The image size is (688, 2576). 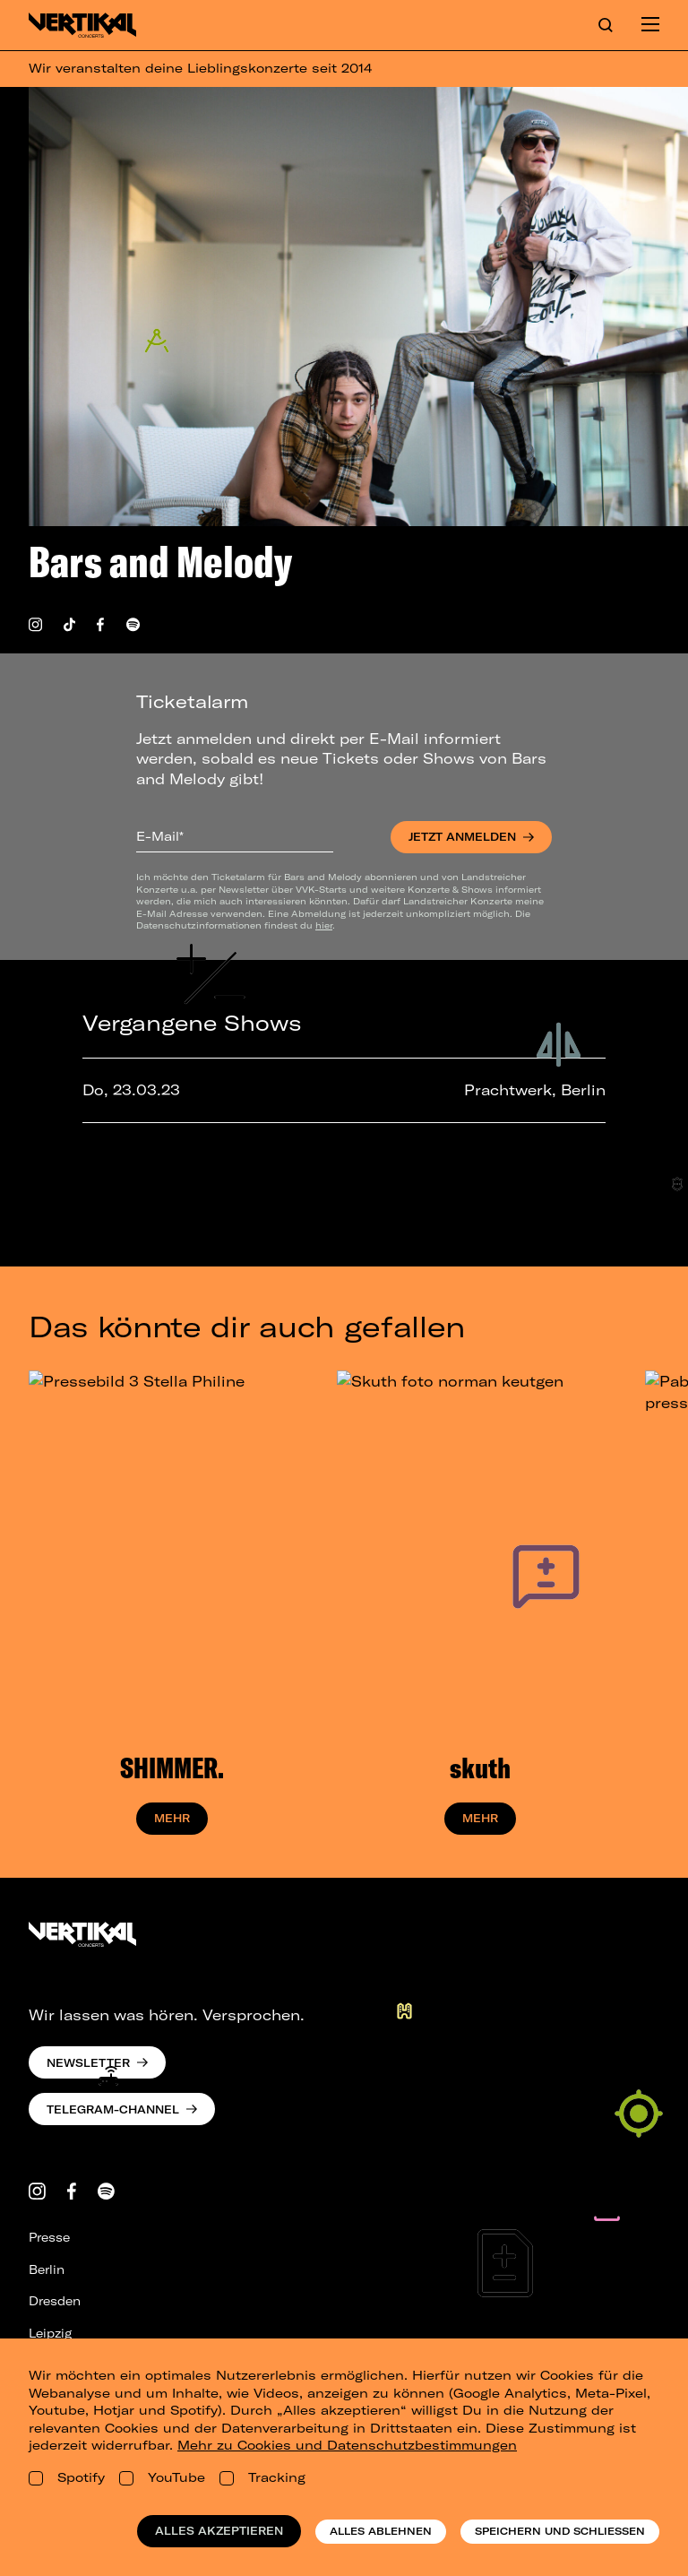 What do you see at coordinates (505, 2263) in the screenshot?
I see `view file differences or changes` at bounding box center [505, 2263].